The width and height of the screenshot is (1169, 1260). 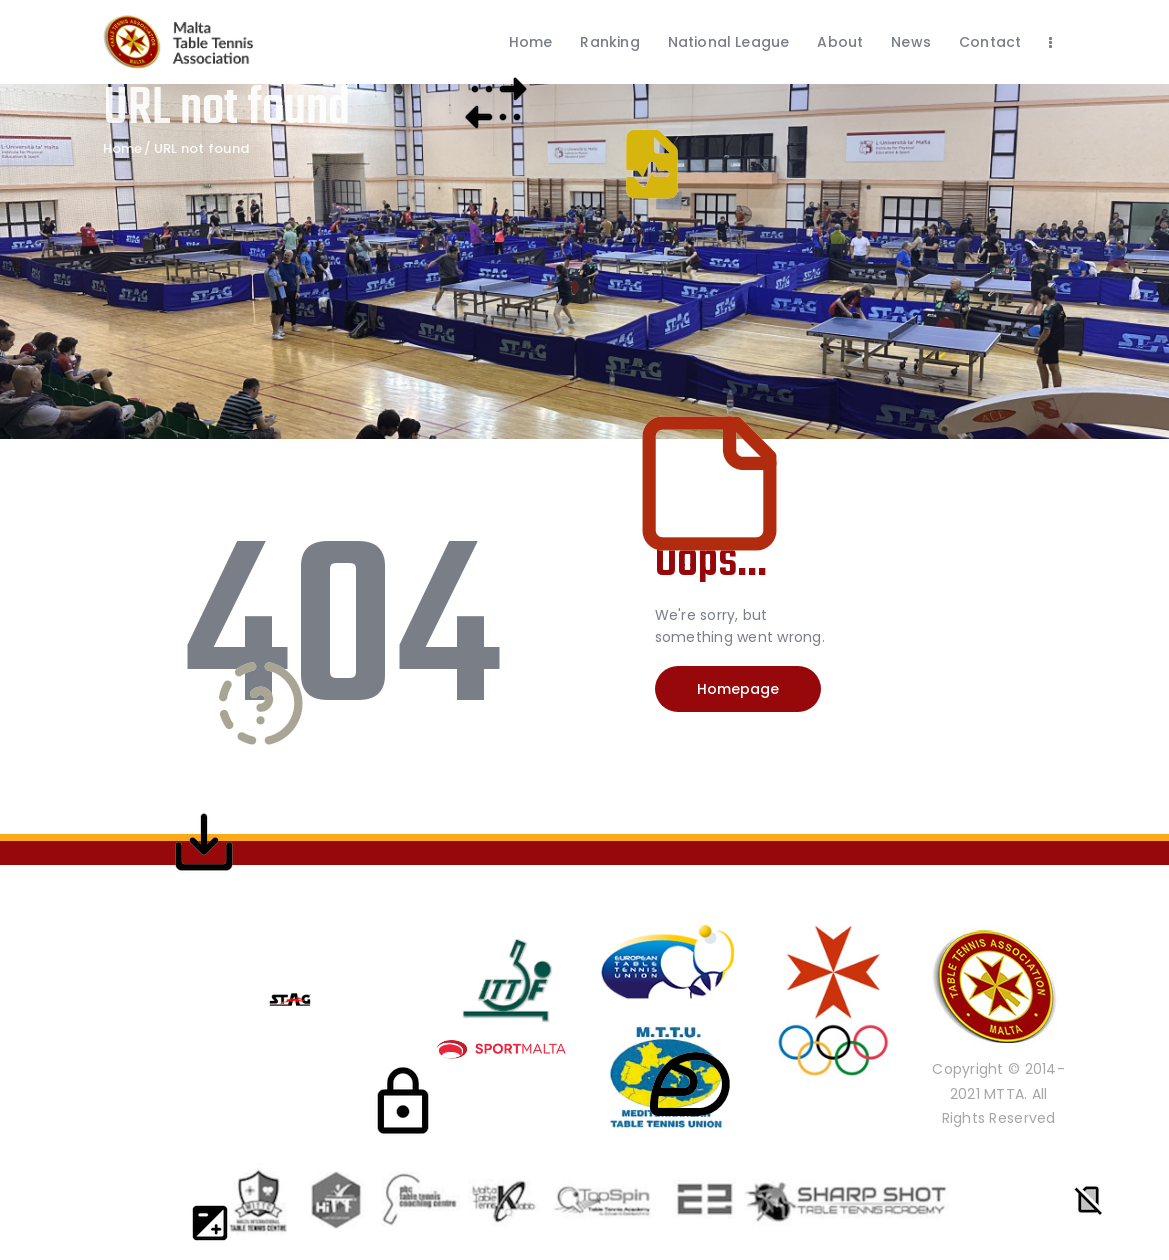 What do you see at coordinates (690, 1084) in the screenshot?
I see `access motorsports or racing content` at bounding box center [690, 1084].